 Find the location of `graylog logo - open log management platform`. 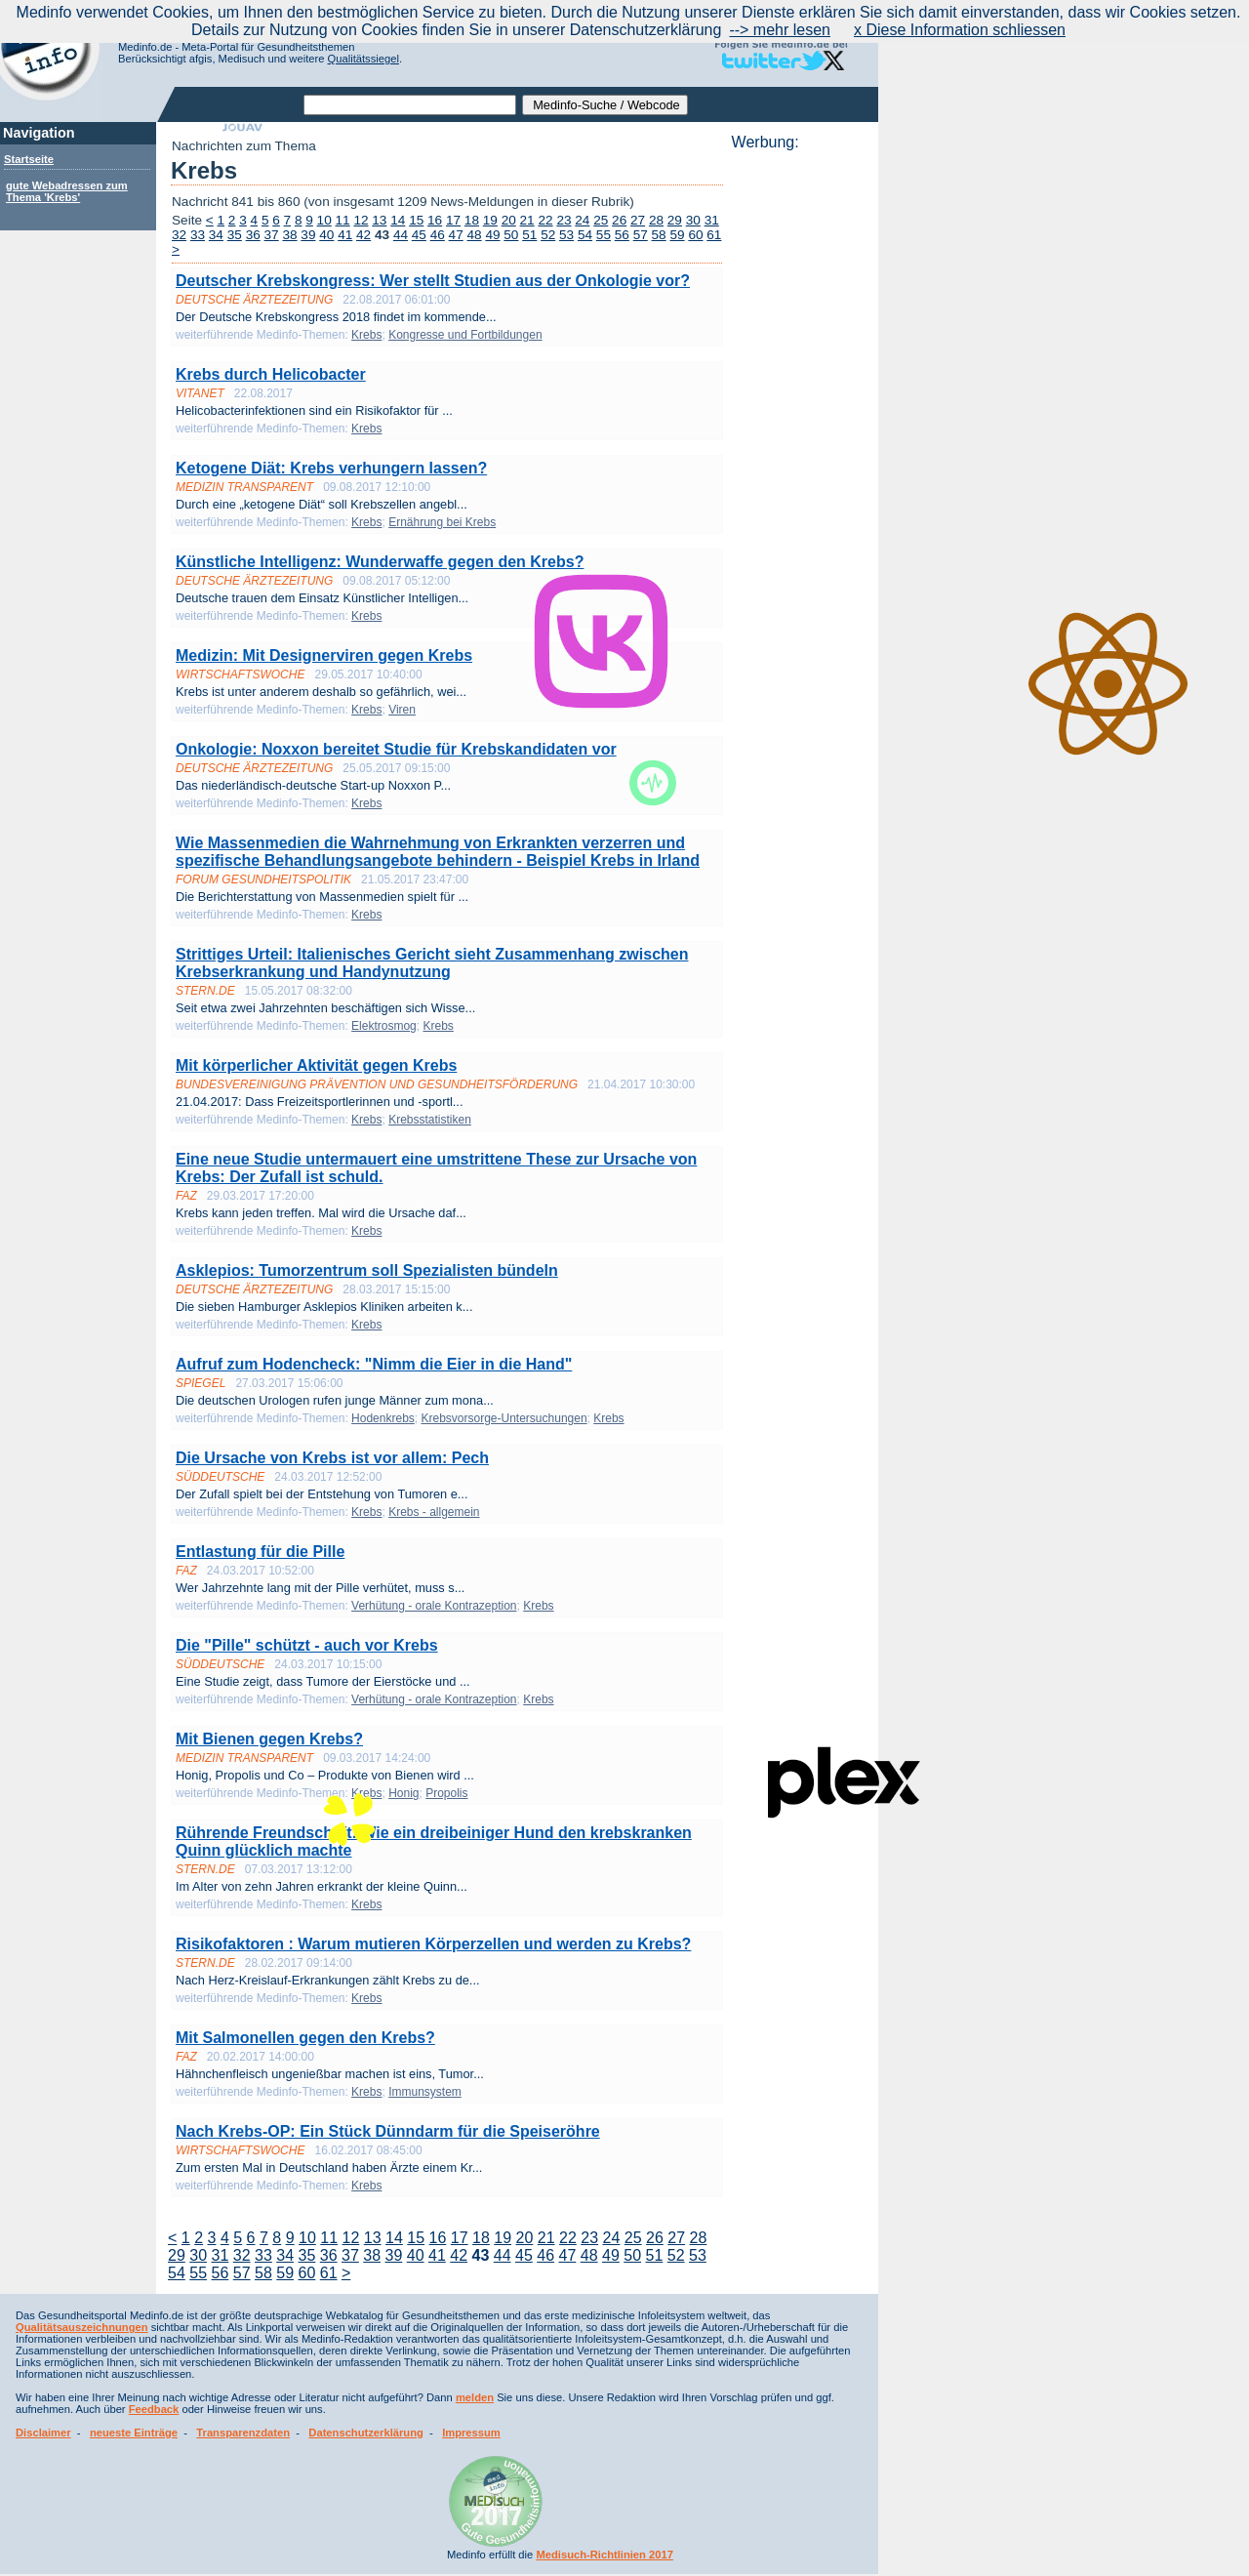

graylog logo - open log management platform is located at coordinates (653, 783).